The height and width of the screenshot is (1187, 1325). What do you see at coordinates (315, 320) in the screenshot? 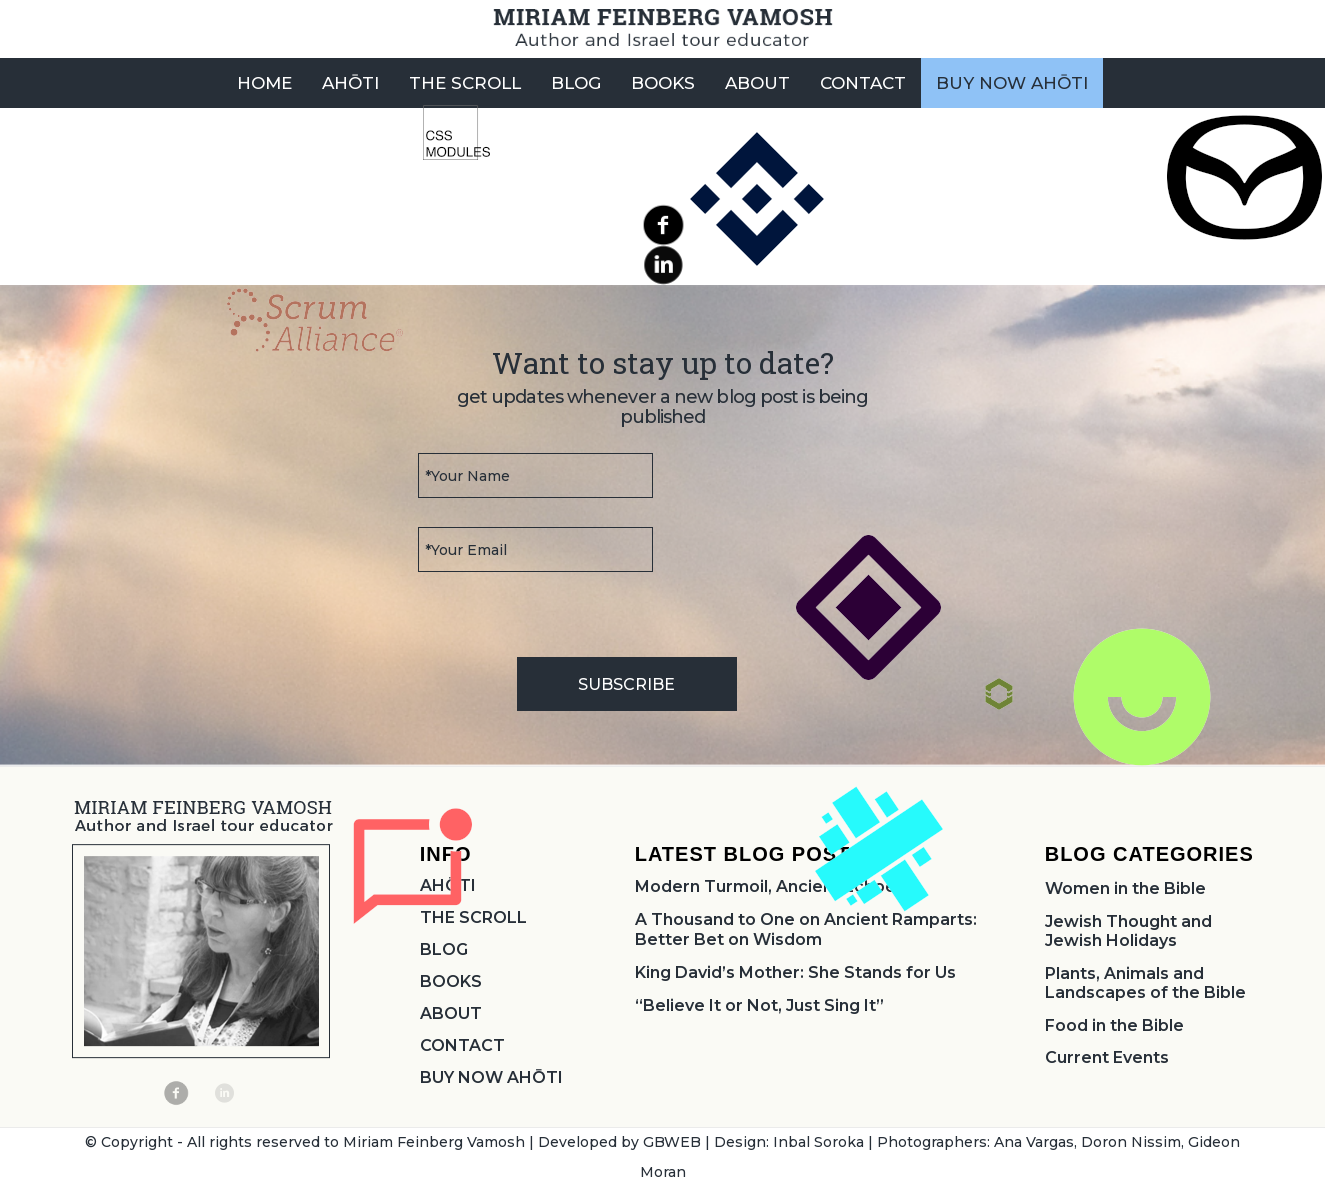
I see `visit the Scrum Alliance website` at bounding box center [315, 320].